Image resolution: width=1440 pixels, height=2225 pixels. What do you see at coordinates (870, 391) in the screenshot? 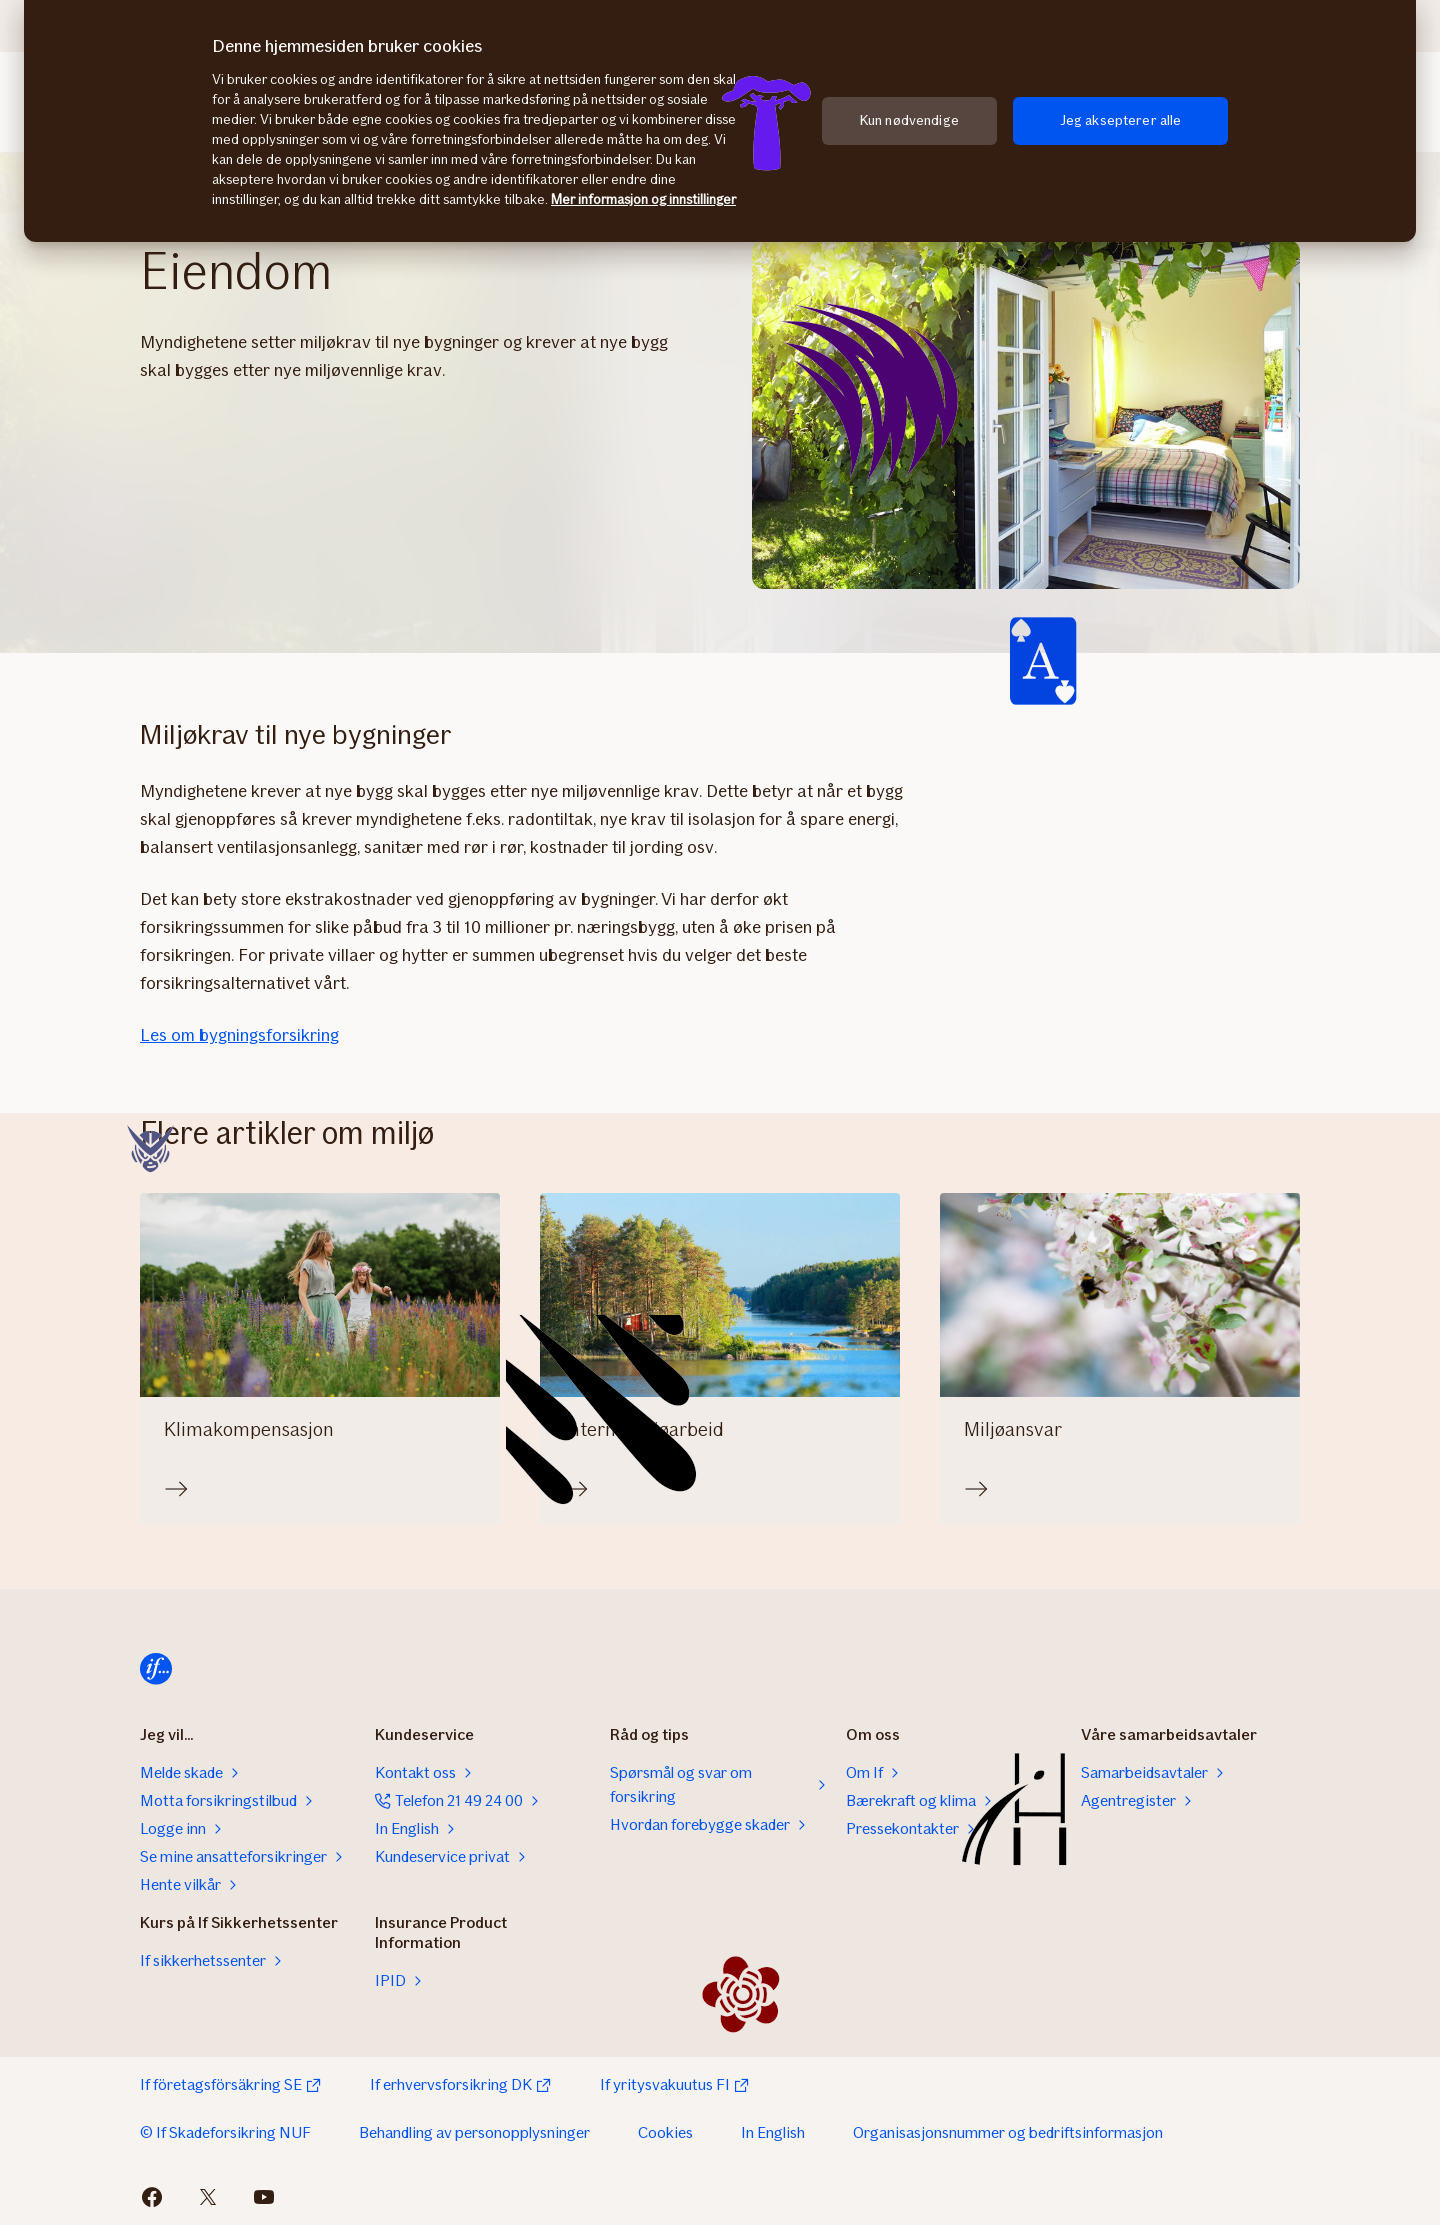
I see `indicates a wound or injury status effect` at bounding box center [870, 391].